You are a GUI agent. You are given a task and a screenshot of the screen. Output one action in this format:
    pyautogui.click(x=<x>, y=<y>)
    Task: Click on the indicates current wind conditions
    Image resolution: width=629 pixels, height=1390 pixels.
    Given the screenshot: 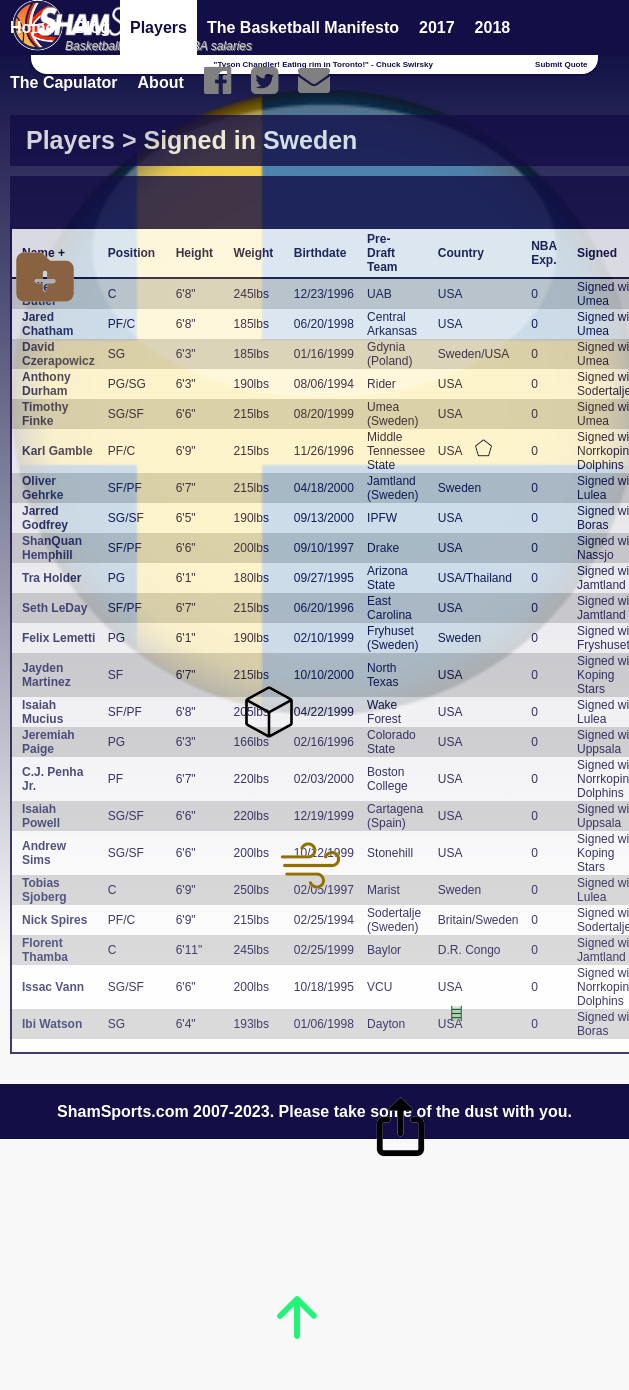 What is the action you would take?
    pyautogui.click(x=310, y=865)
    